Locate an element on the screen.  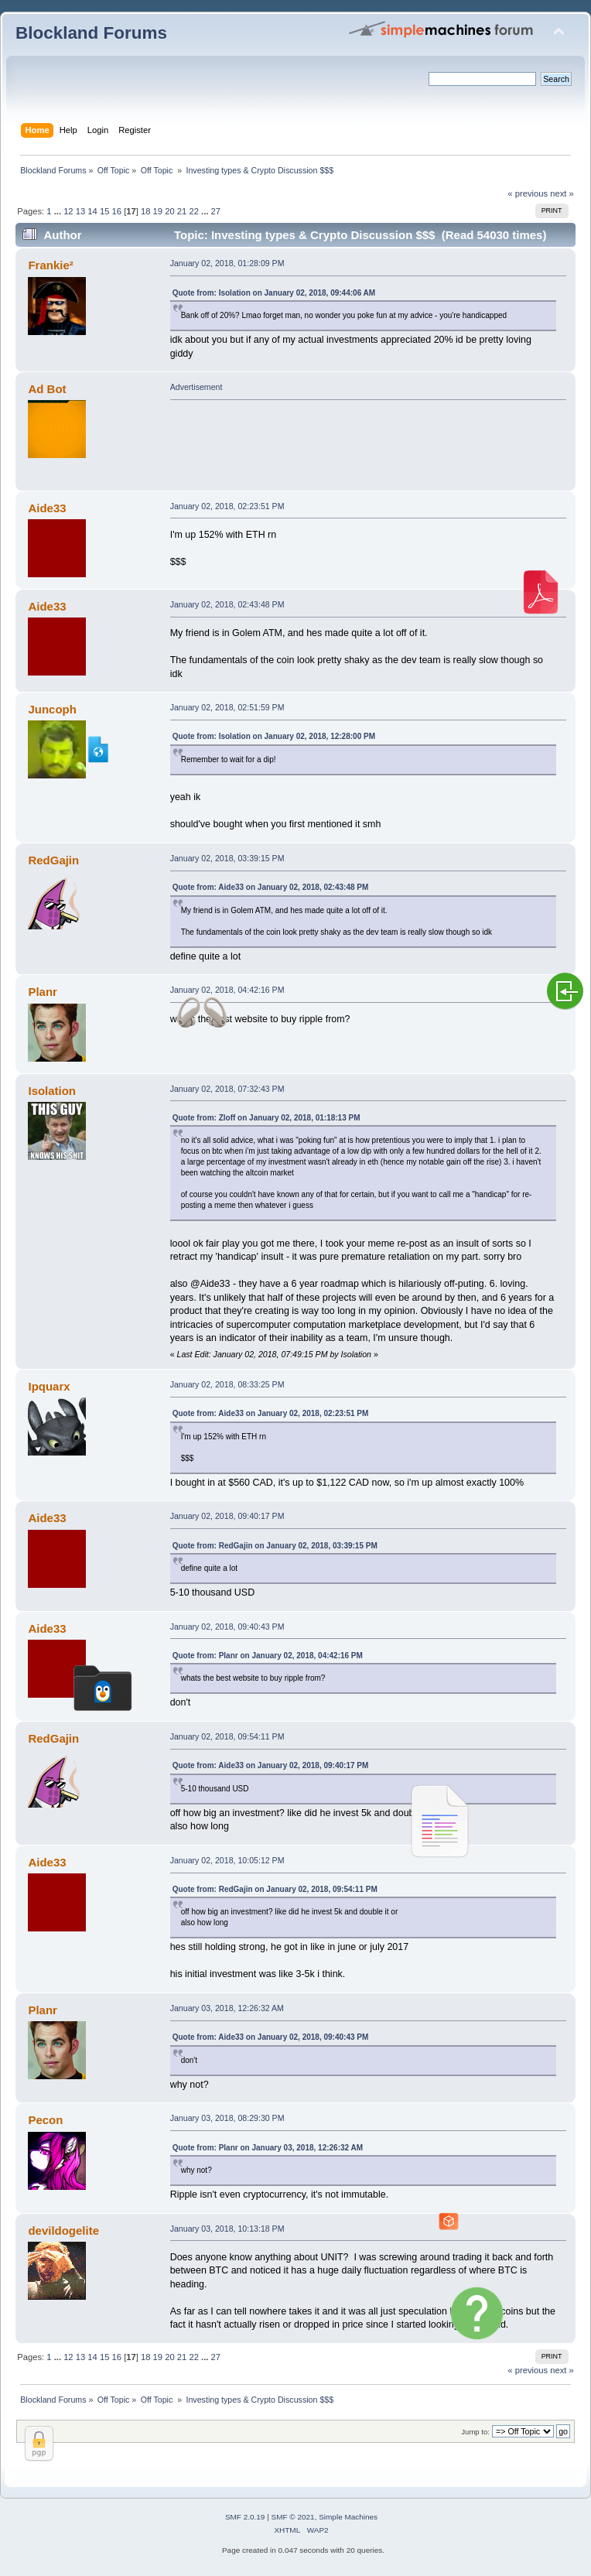
a script or code file is located at coordinates (439, 1821).